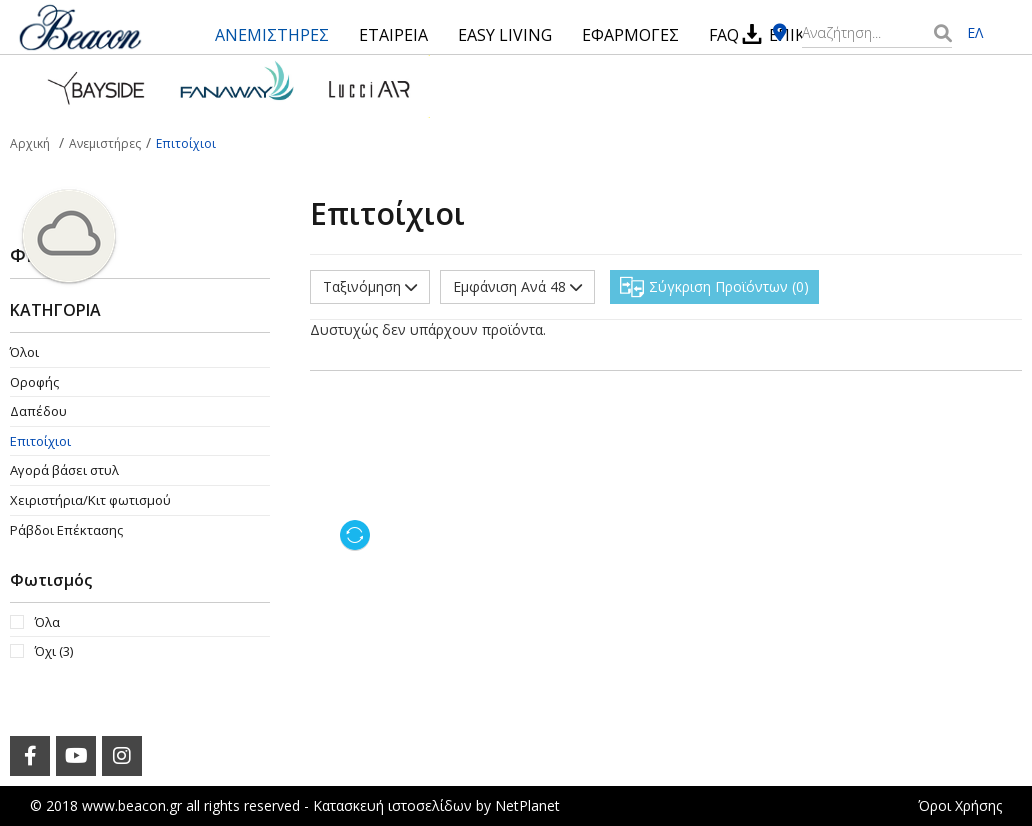  I want to click on dropbox smart sync enabled for cloud-only storage, so click(69, 236).